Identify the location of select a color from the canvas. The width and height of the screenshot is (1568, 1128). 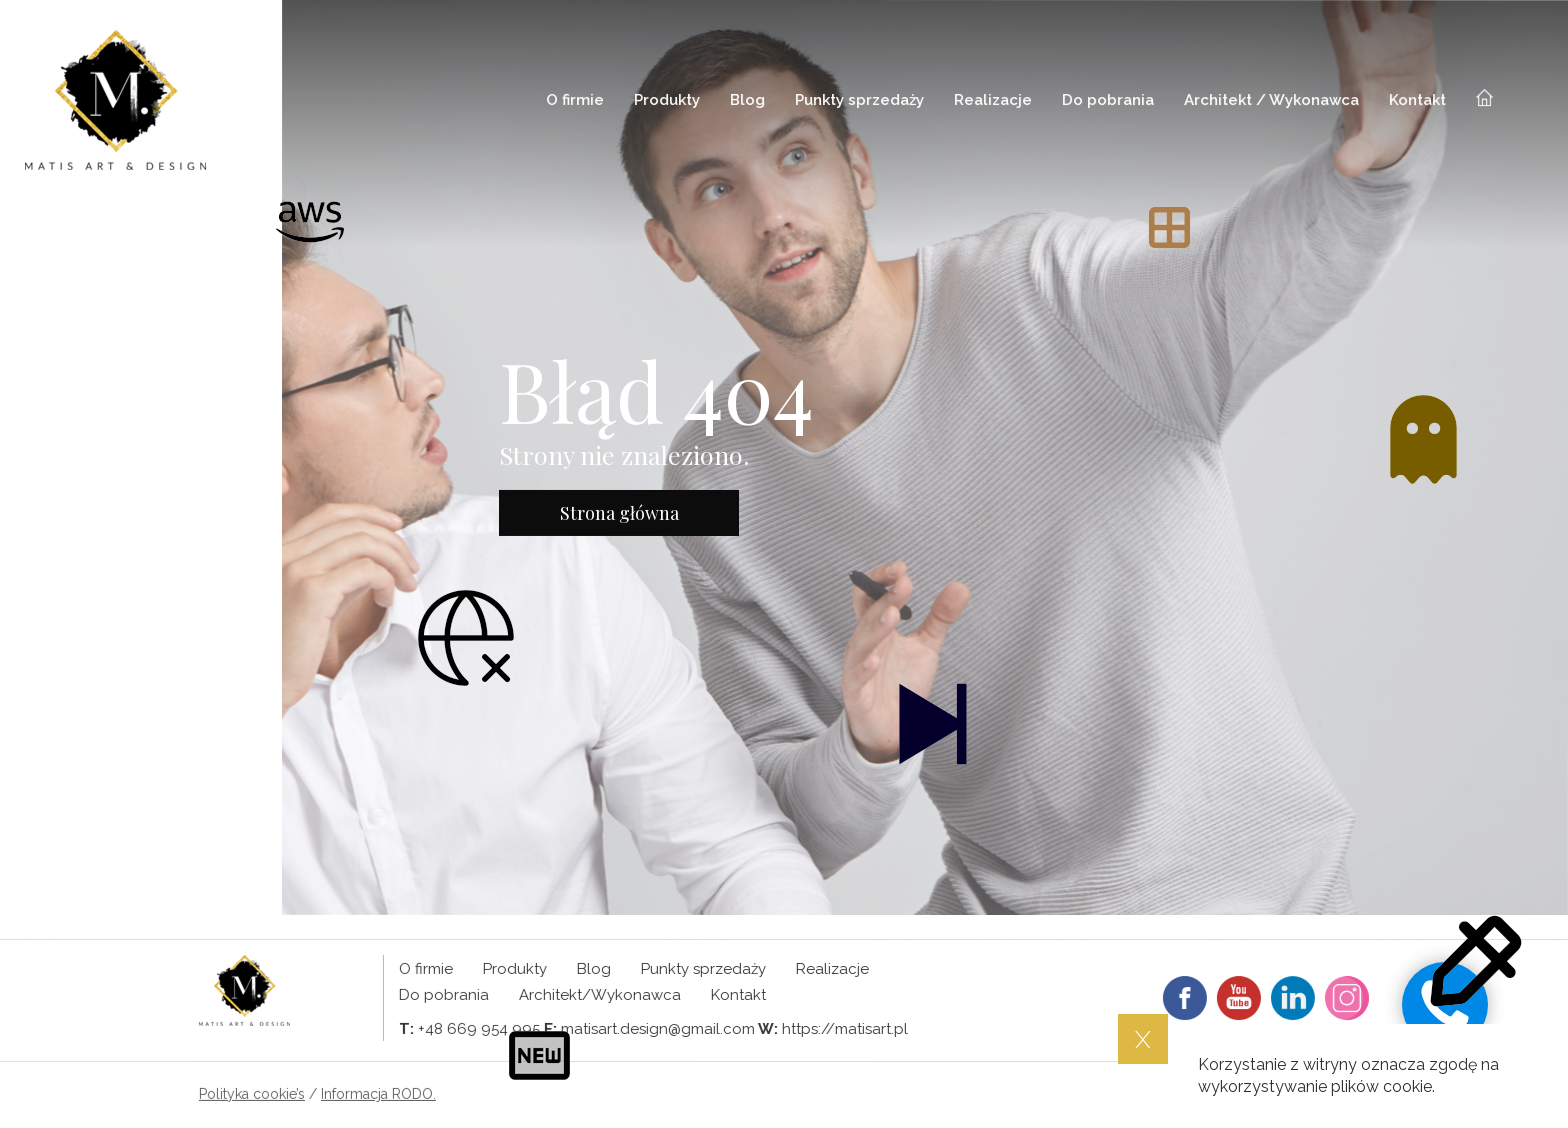
(1476, 961).